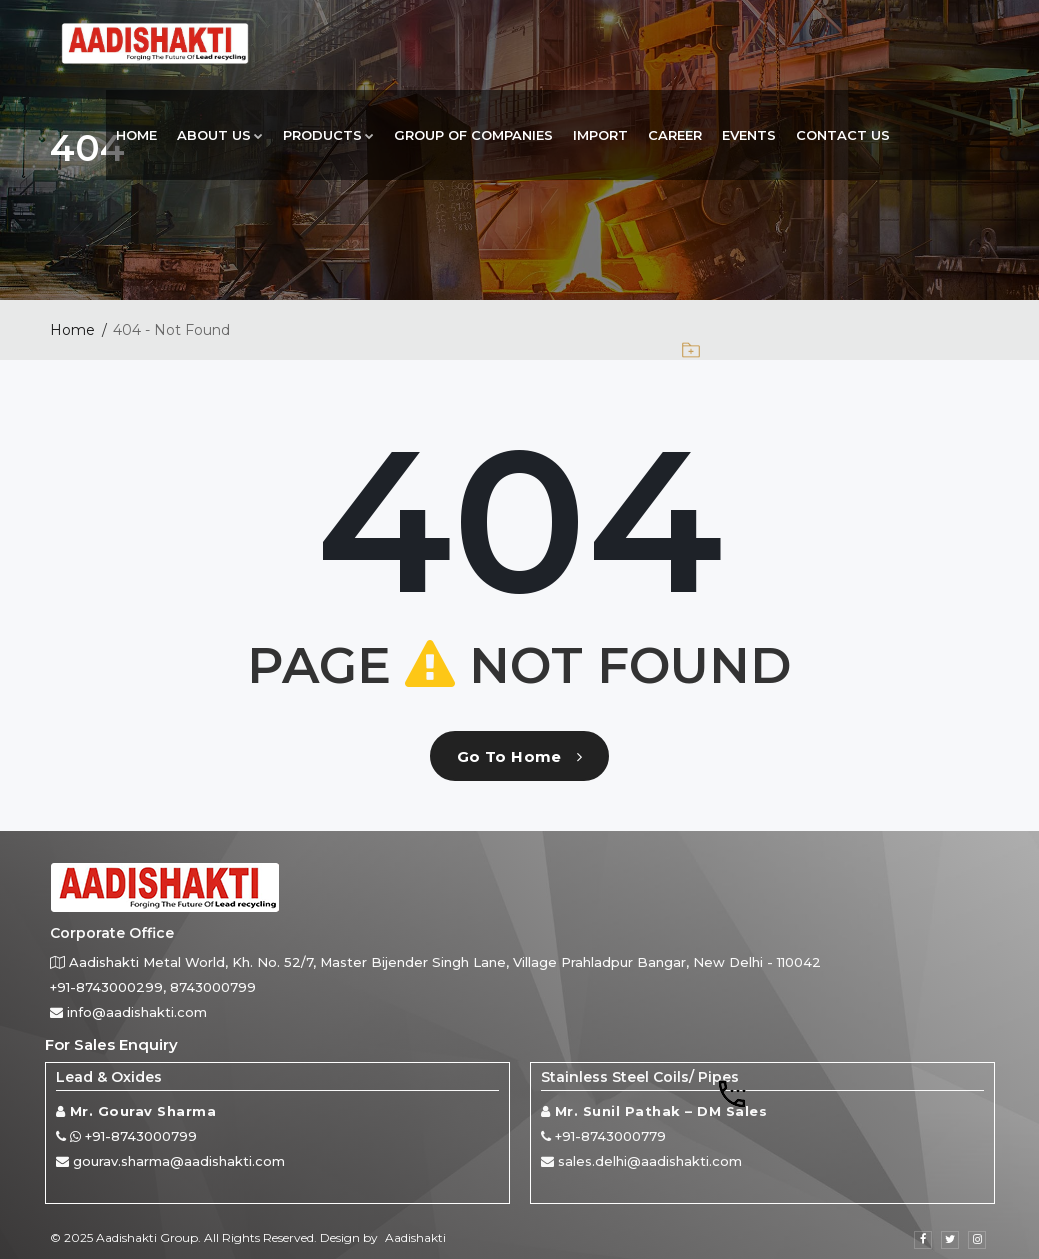 Image resolution: width=1039 pixels, height=1259 pixels. Describe the element at coordinates (691, 350) in the screenshot. I see `create a new folder` at that location.